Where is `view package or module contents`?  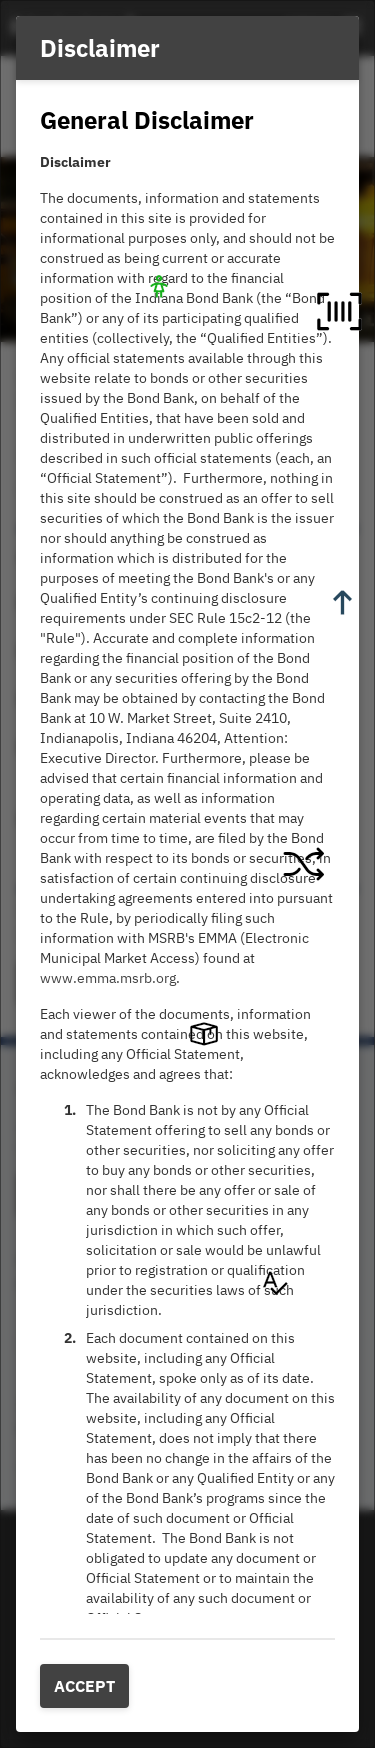 view package or module contents is located at coordinates (203, 1033).